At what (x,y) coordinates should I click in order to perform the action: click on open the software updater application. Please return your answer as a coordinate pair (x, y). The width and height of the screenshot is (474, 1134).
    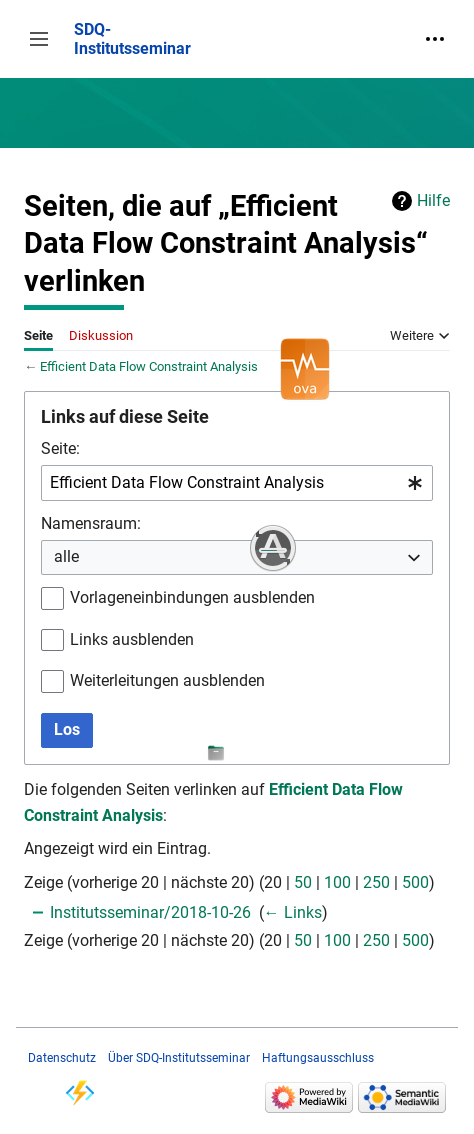
    Looking at the image, I should click on (273, 548).